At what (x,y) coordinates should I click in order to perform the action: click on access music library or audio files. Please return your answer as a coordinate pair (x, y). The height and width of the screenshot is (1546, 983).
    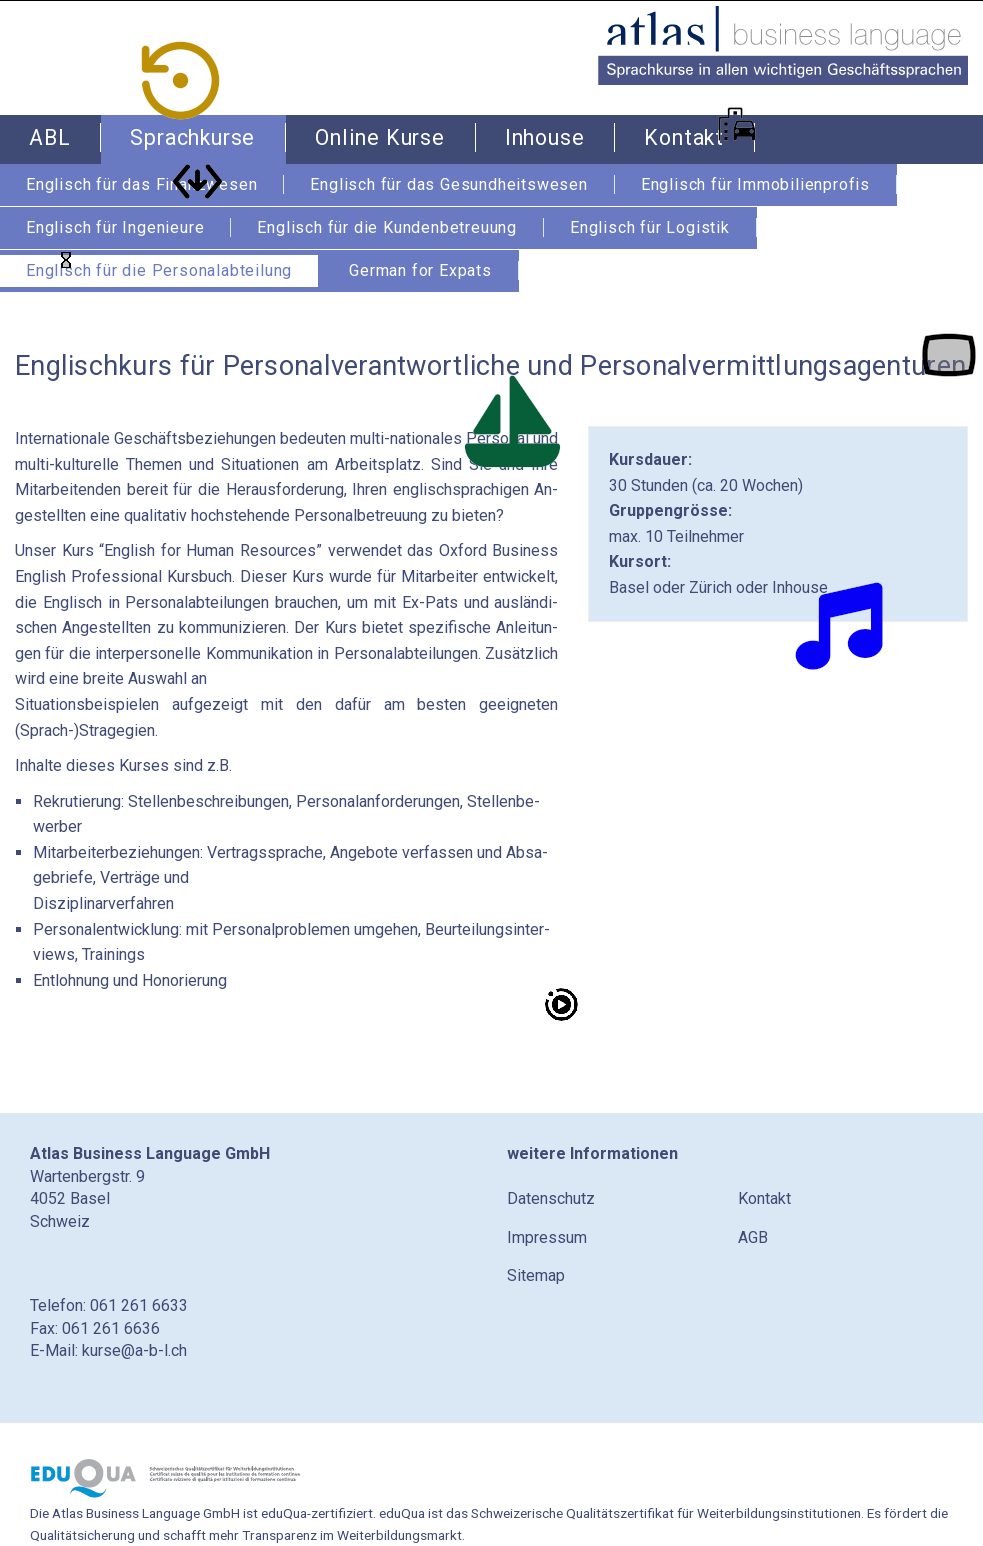
    Looking at the image, I should click on (842, 629).